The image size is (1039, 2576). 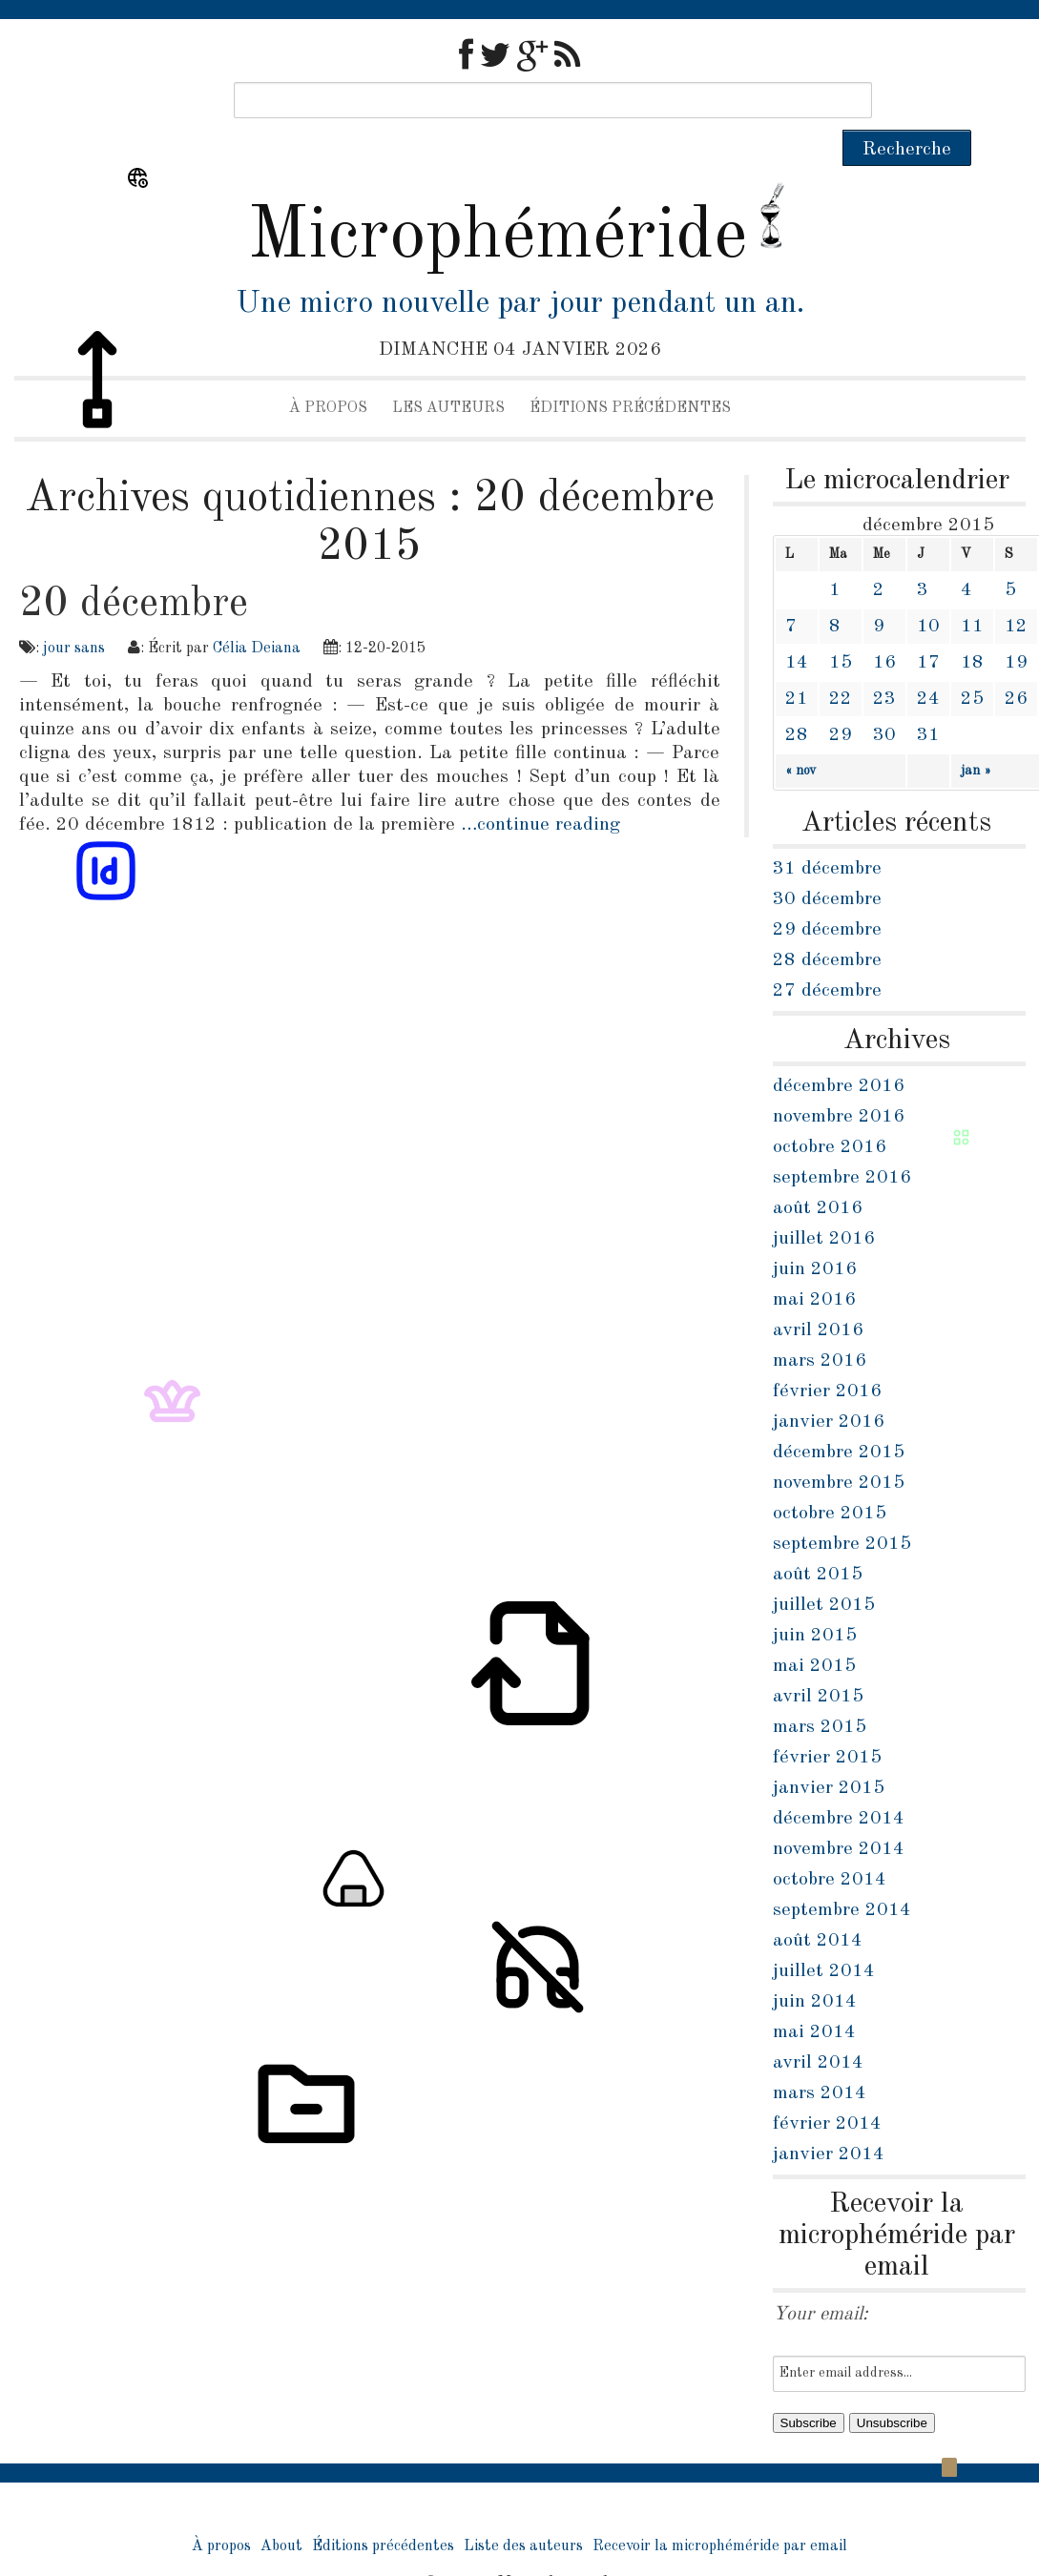 What do you see at coordinates (353, 1878) in the screenshot?
I see `access japanese food or sushi category` at bounding box center [353, 1878].